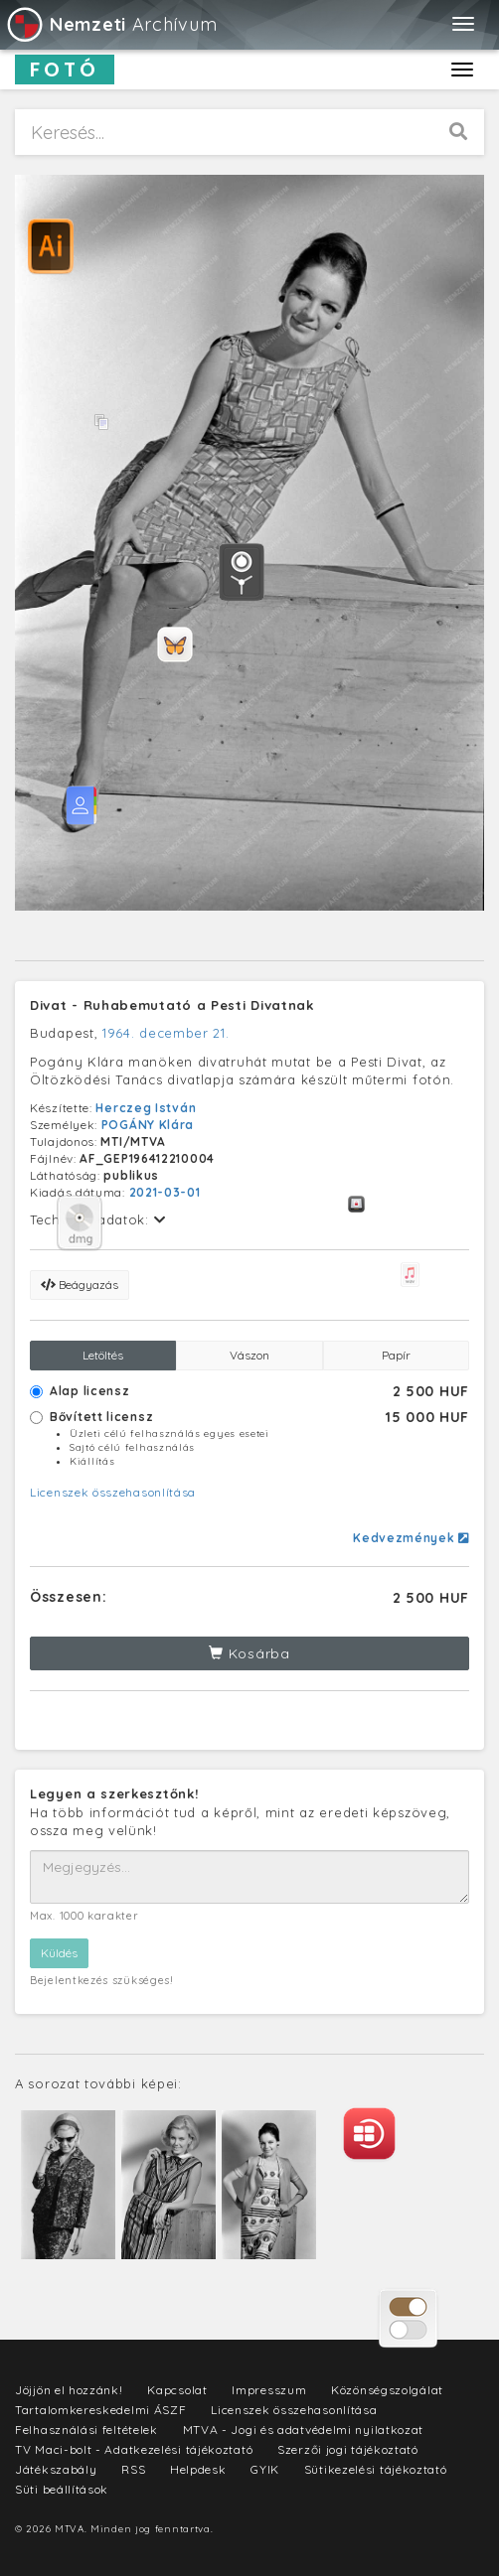 This screenshot has width=499, height=2576. What do you see at coordinates (408, 2318) in the screenshot?
I see `open system settings or preferences` at bounding box center [408, 2318].